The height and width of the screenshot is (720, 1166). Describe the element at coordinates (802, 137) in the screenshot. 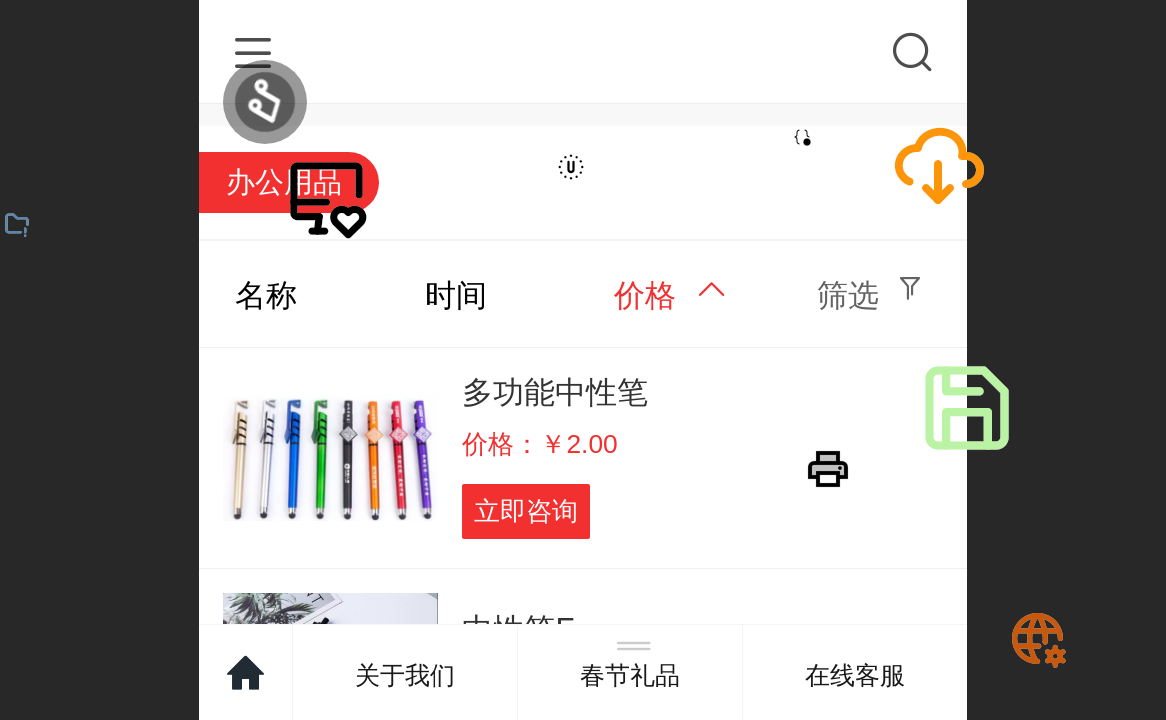

I see `indicates a code block or JSON object with additional information` at that location.